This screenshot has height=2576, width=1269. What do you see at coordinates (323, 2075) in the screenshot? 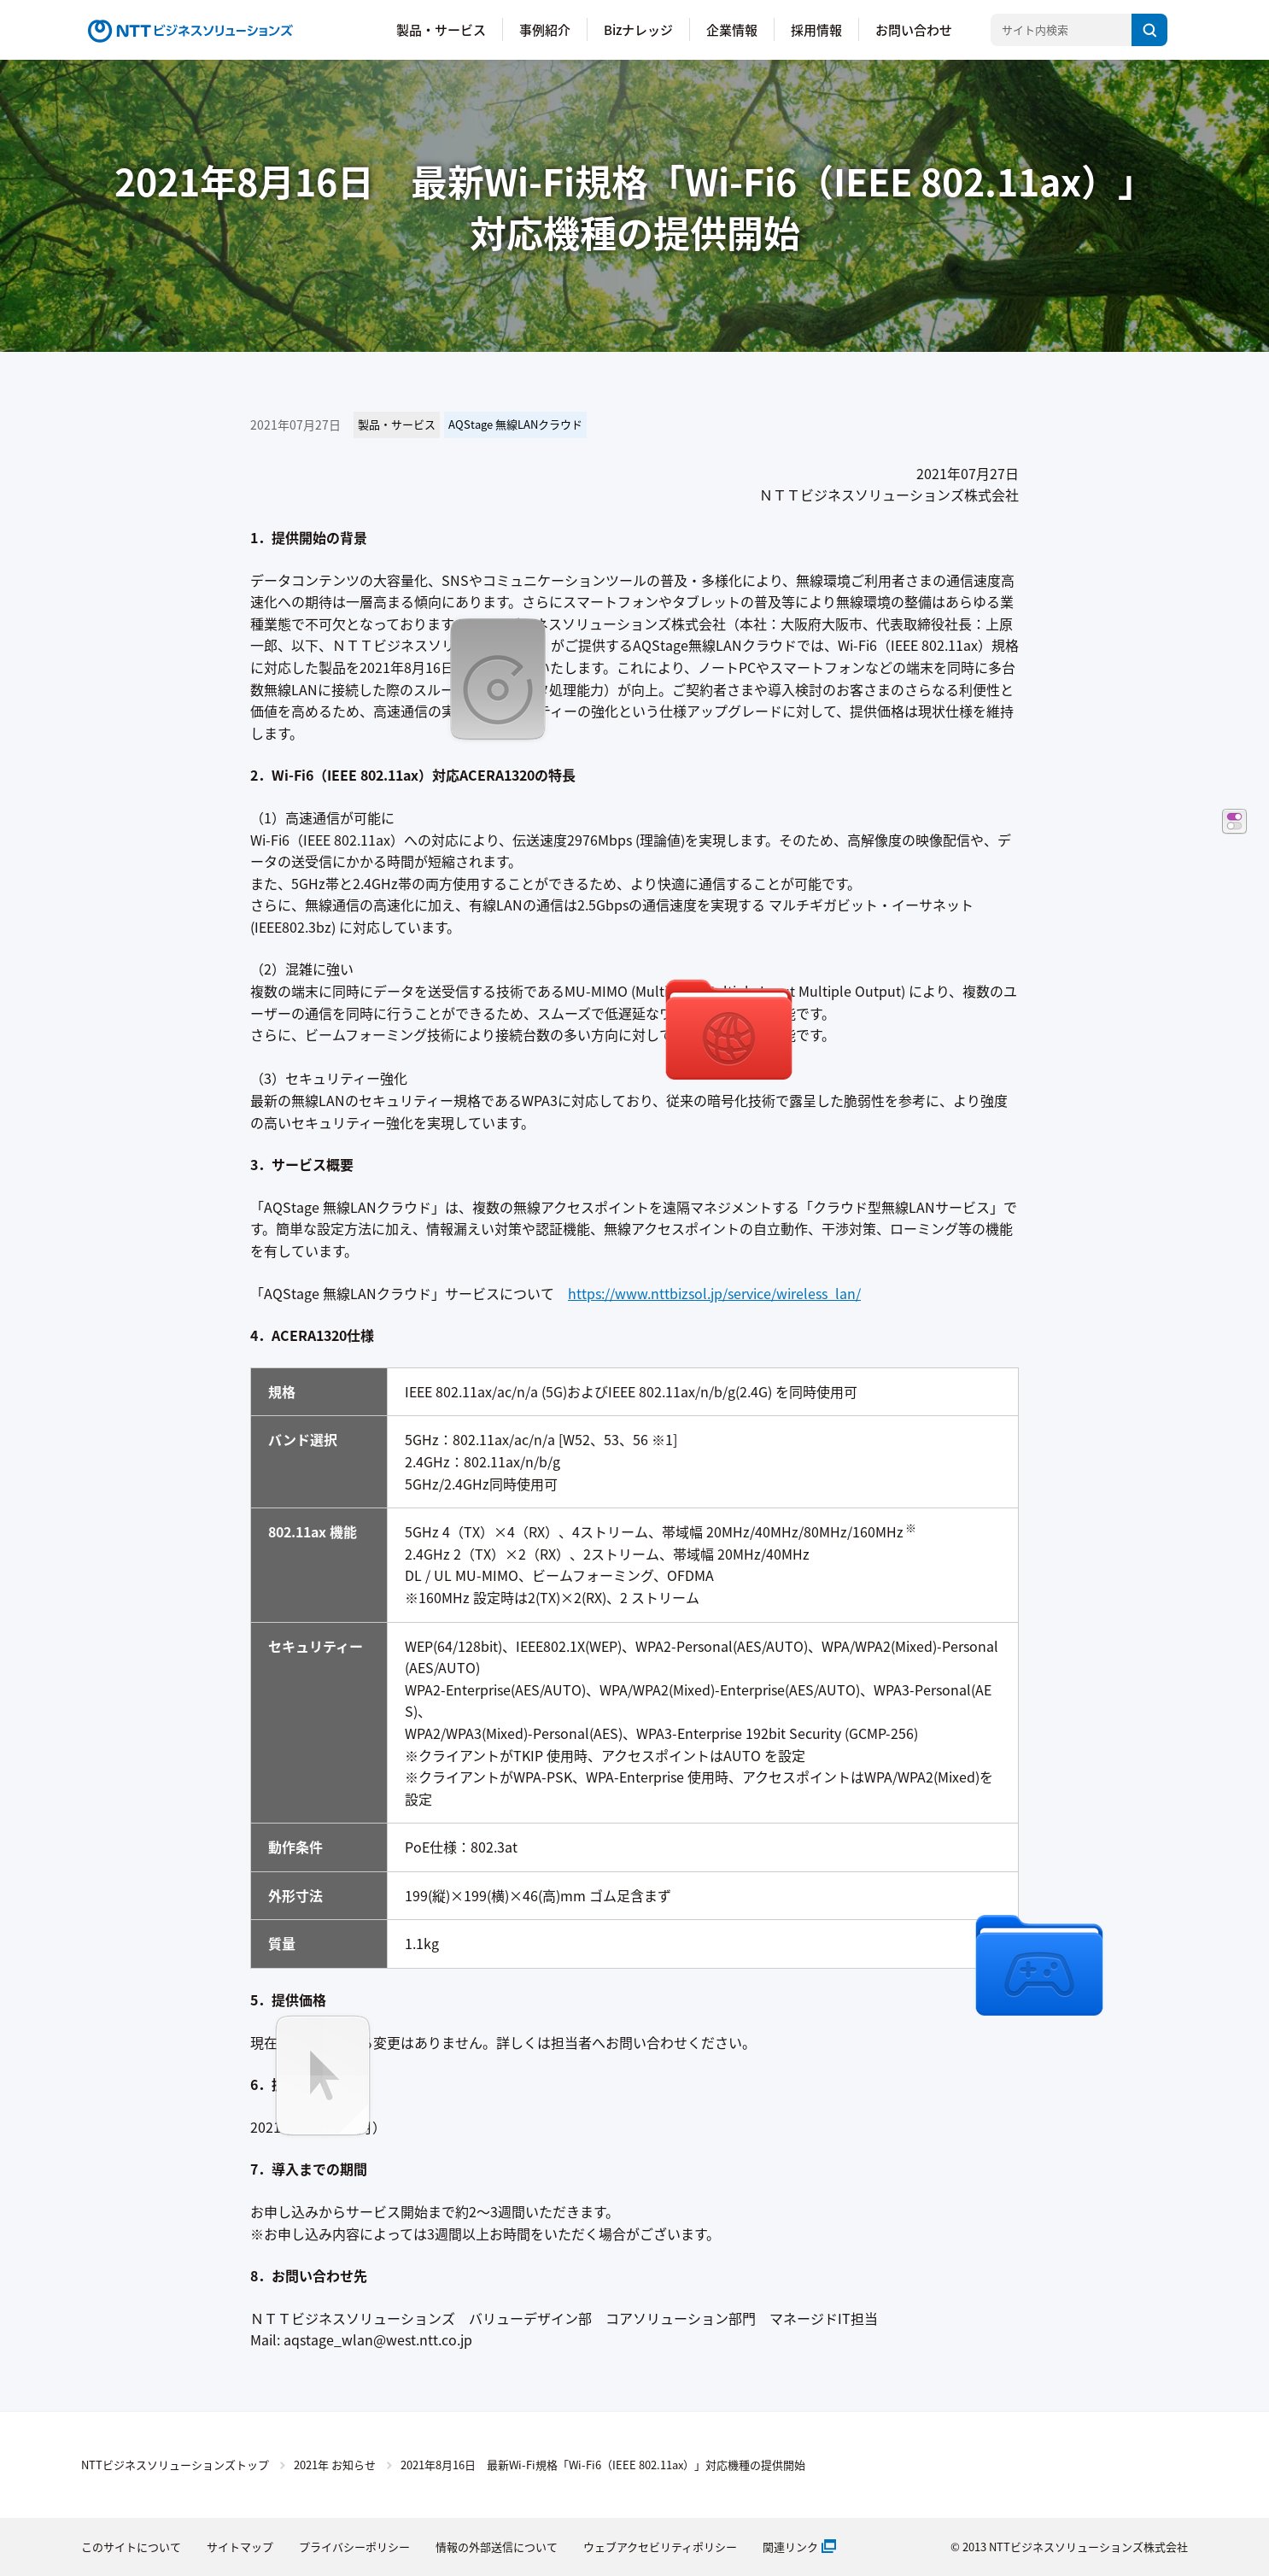
I see `cursor image file type` at bounding box center [323, 2075].